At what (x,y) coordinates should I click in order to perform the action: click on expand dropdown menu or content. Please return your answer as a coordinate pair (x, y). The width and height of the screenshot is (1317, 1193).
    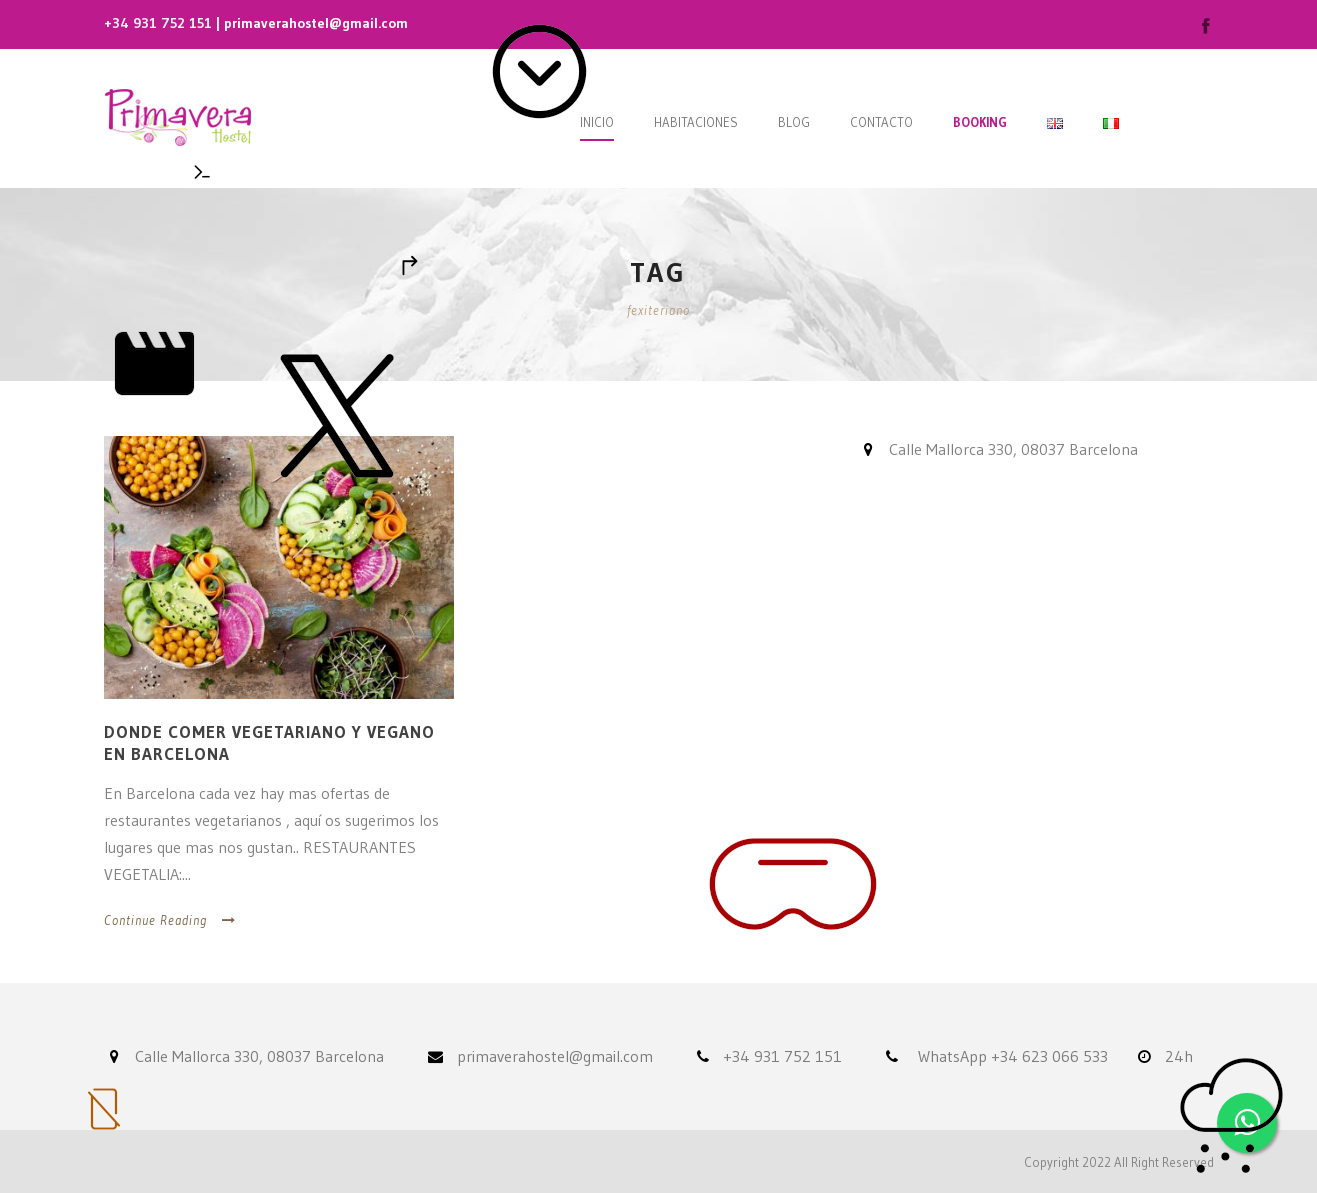
    Looking at the image, I should click on (539, 71).